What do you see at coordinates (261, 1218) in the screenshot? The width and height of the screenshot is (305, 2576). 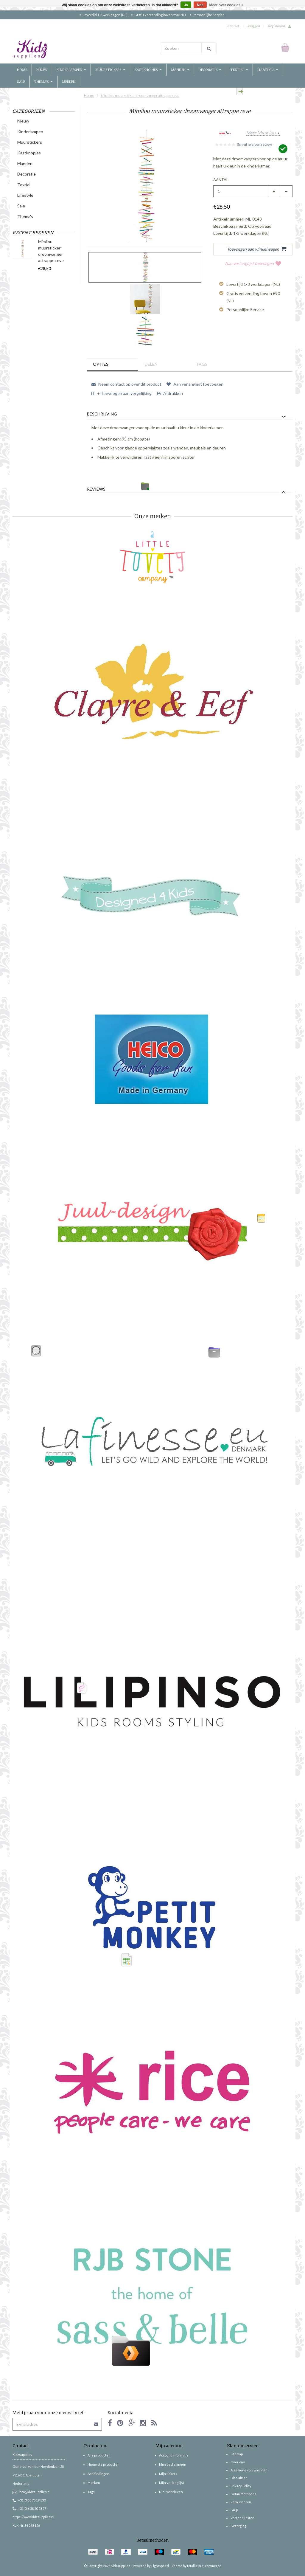 I see `open the notes application` at bounding box center [261, 1218].